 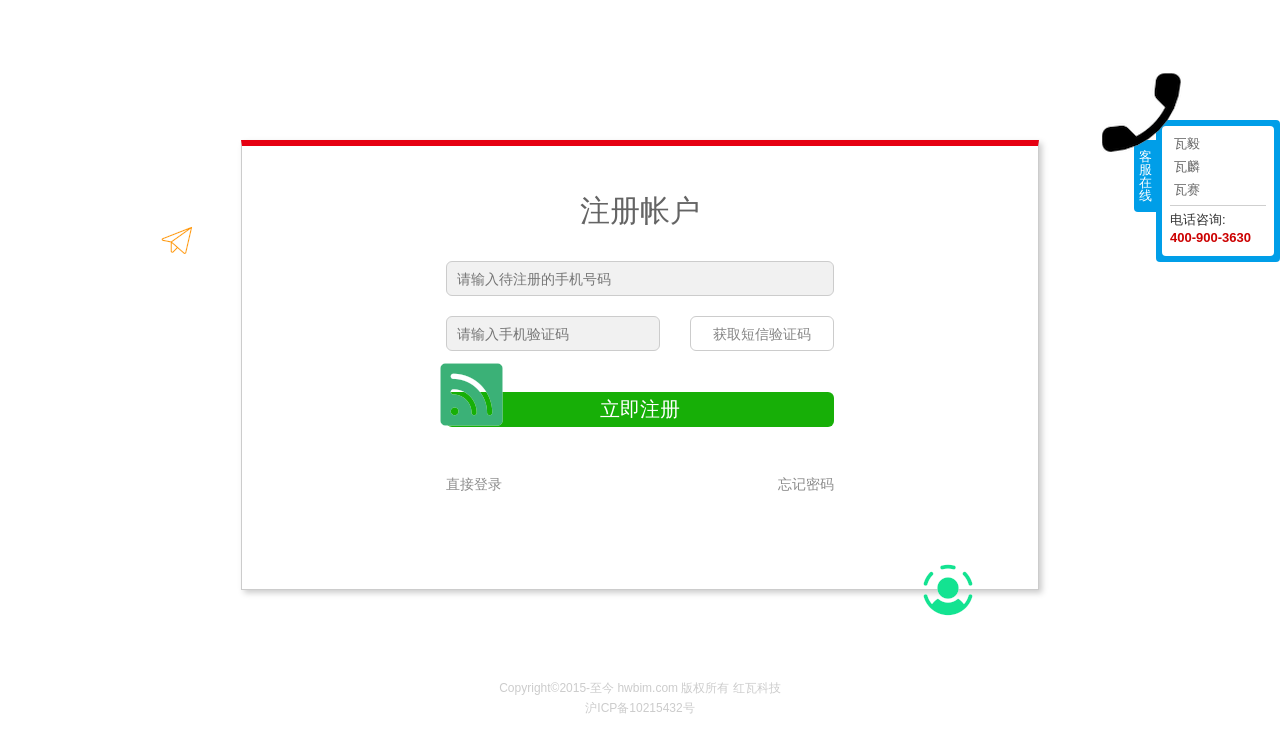 I want to click on subscribe to RSS feed, so click(x=471, y=394).